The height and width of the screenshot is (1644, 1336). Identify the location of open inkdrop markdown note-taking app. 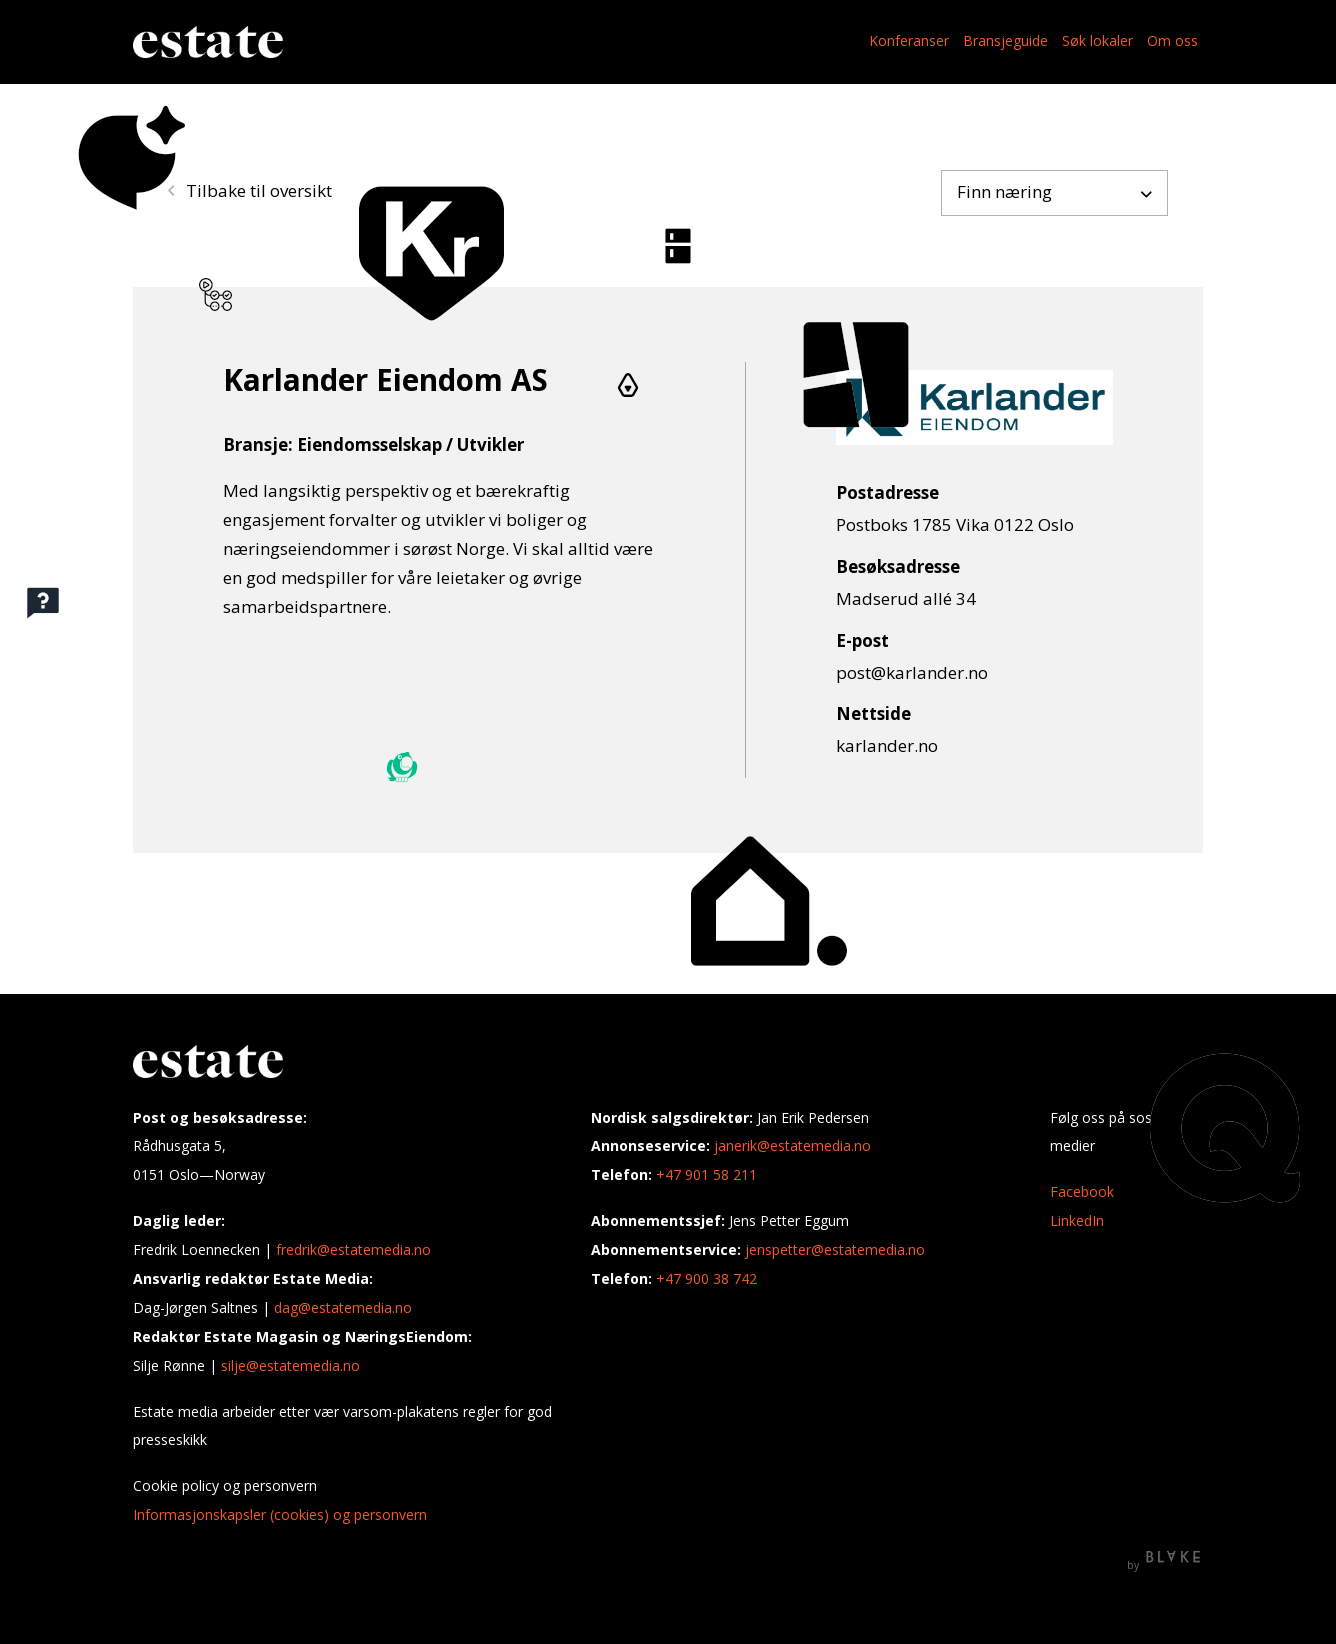
(628, 385).